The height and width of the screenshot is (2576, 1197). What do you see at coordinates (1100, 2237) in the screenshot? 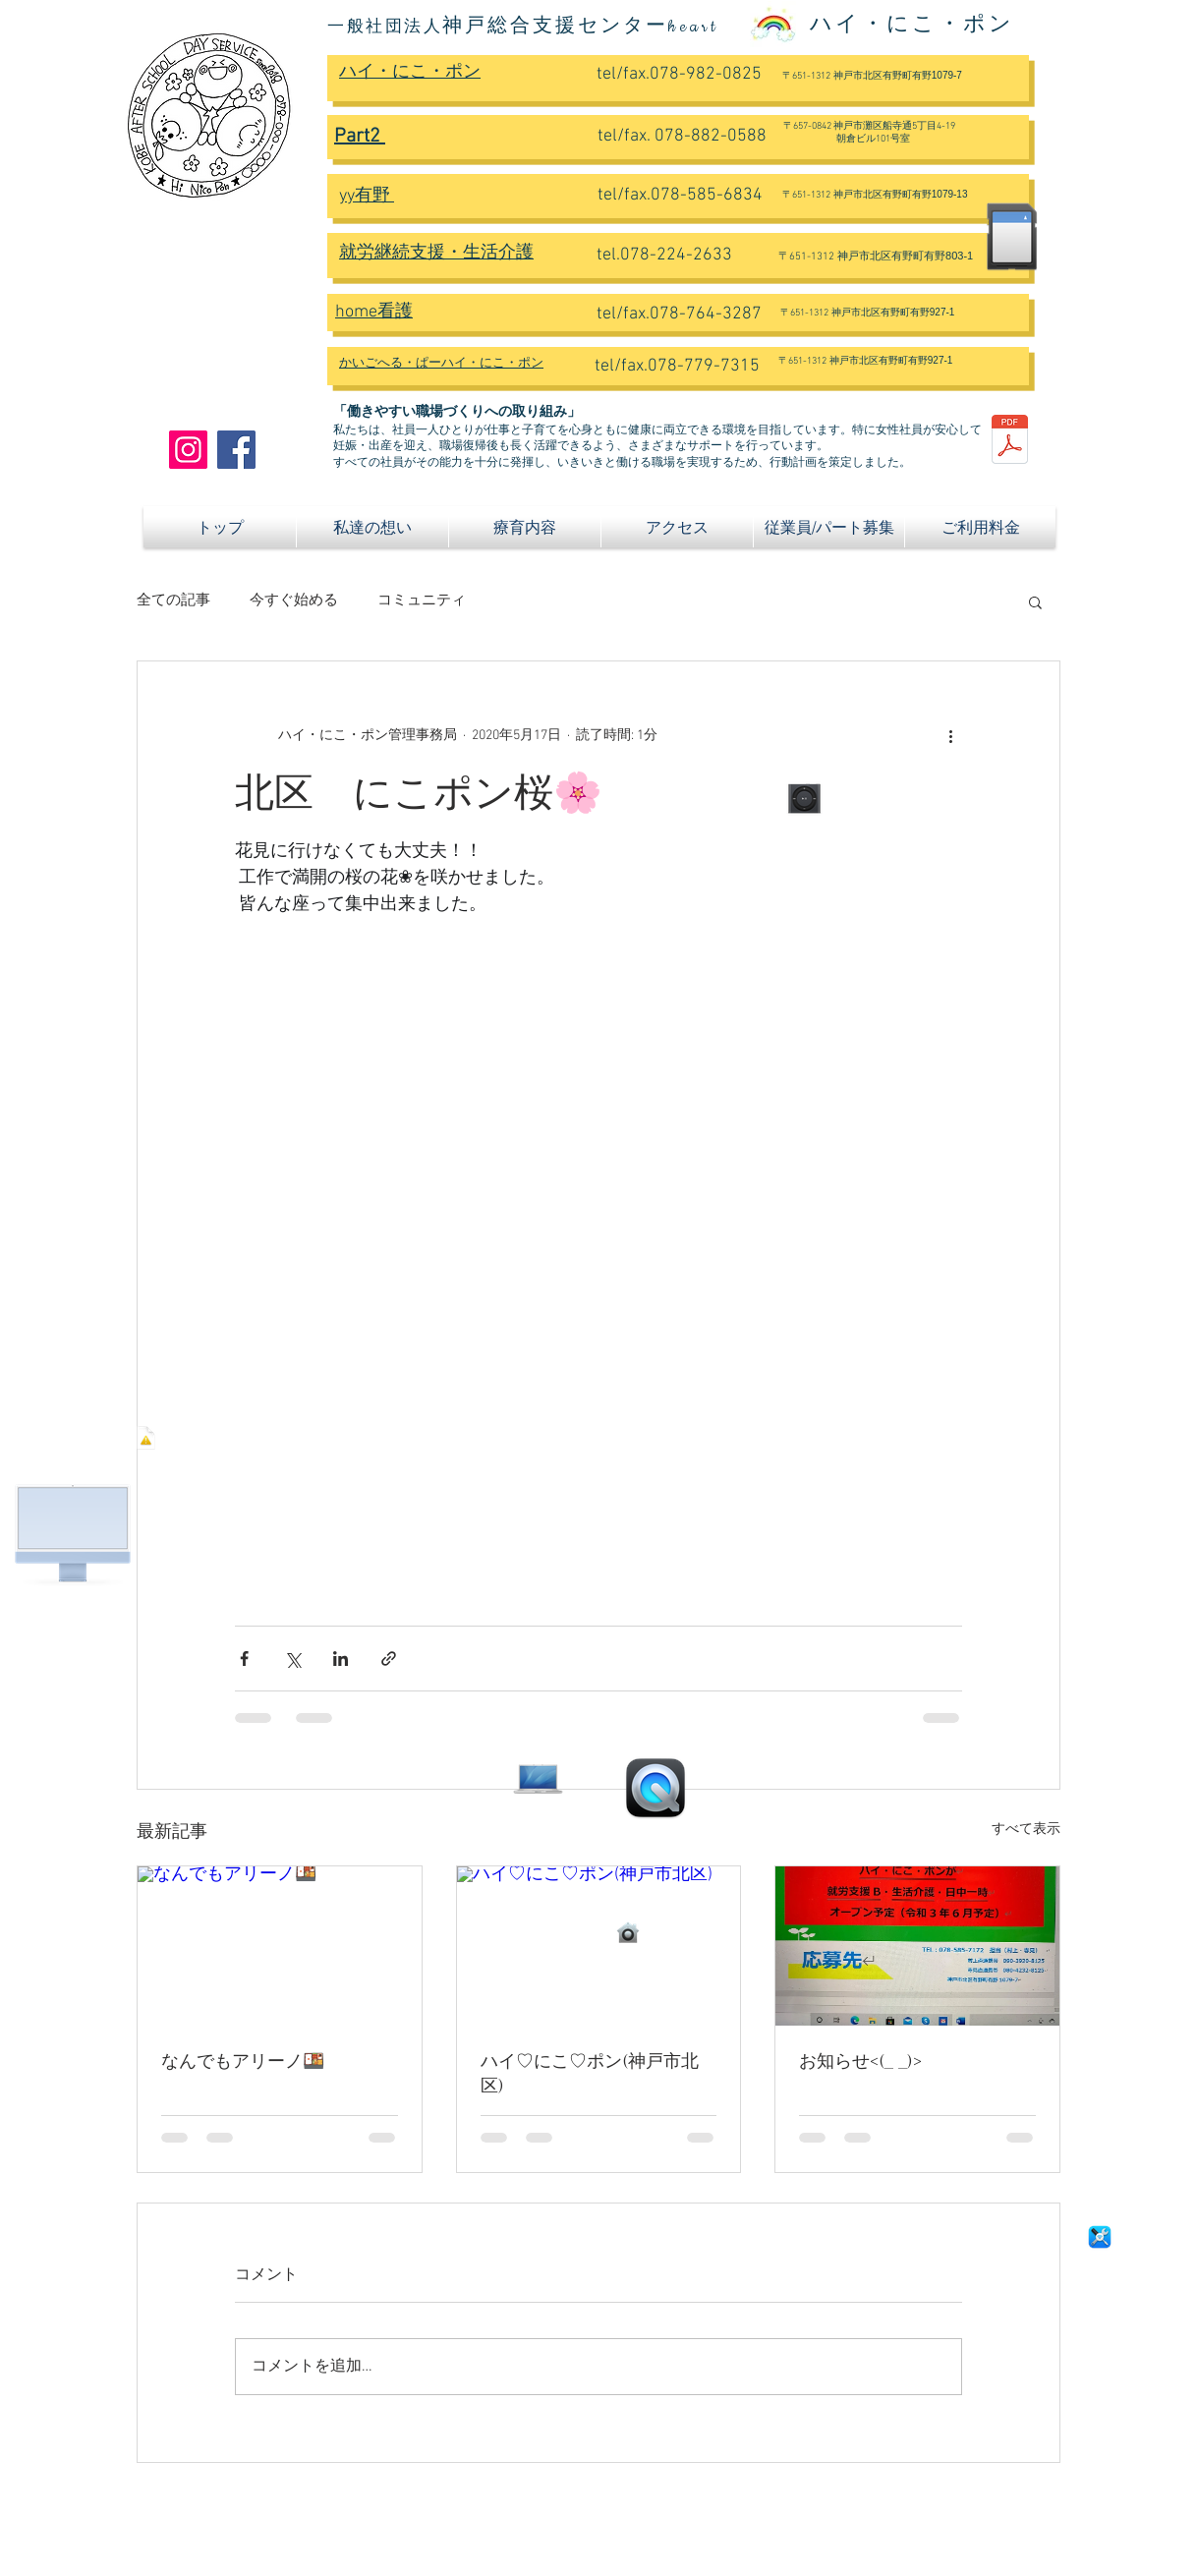
I see `open wireless diagnostics tool` at bounding box center [1100, 2237].